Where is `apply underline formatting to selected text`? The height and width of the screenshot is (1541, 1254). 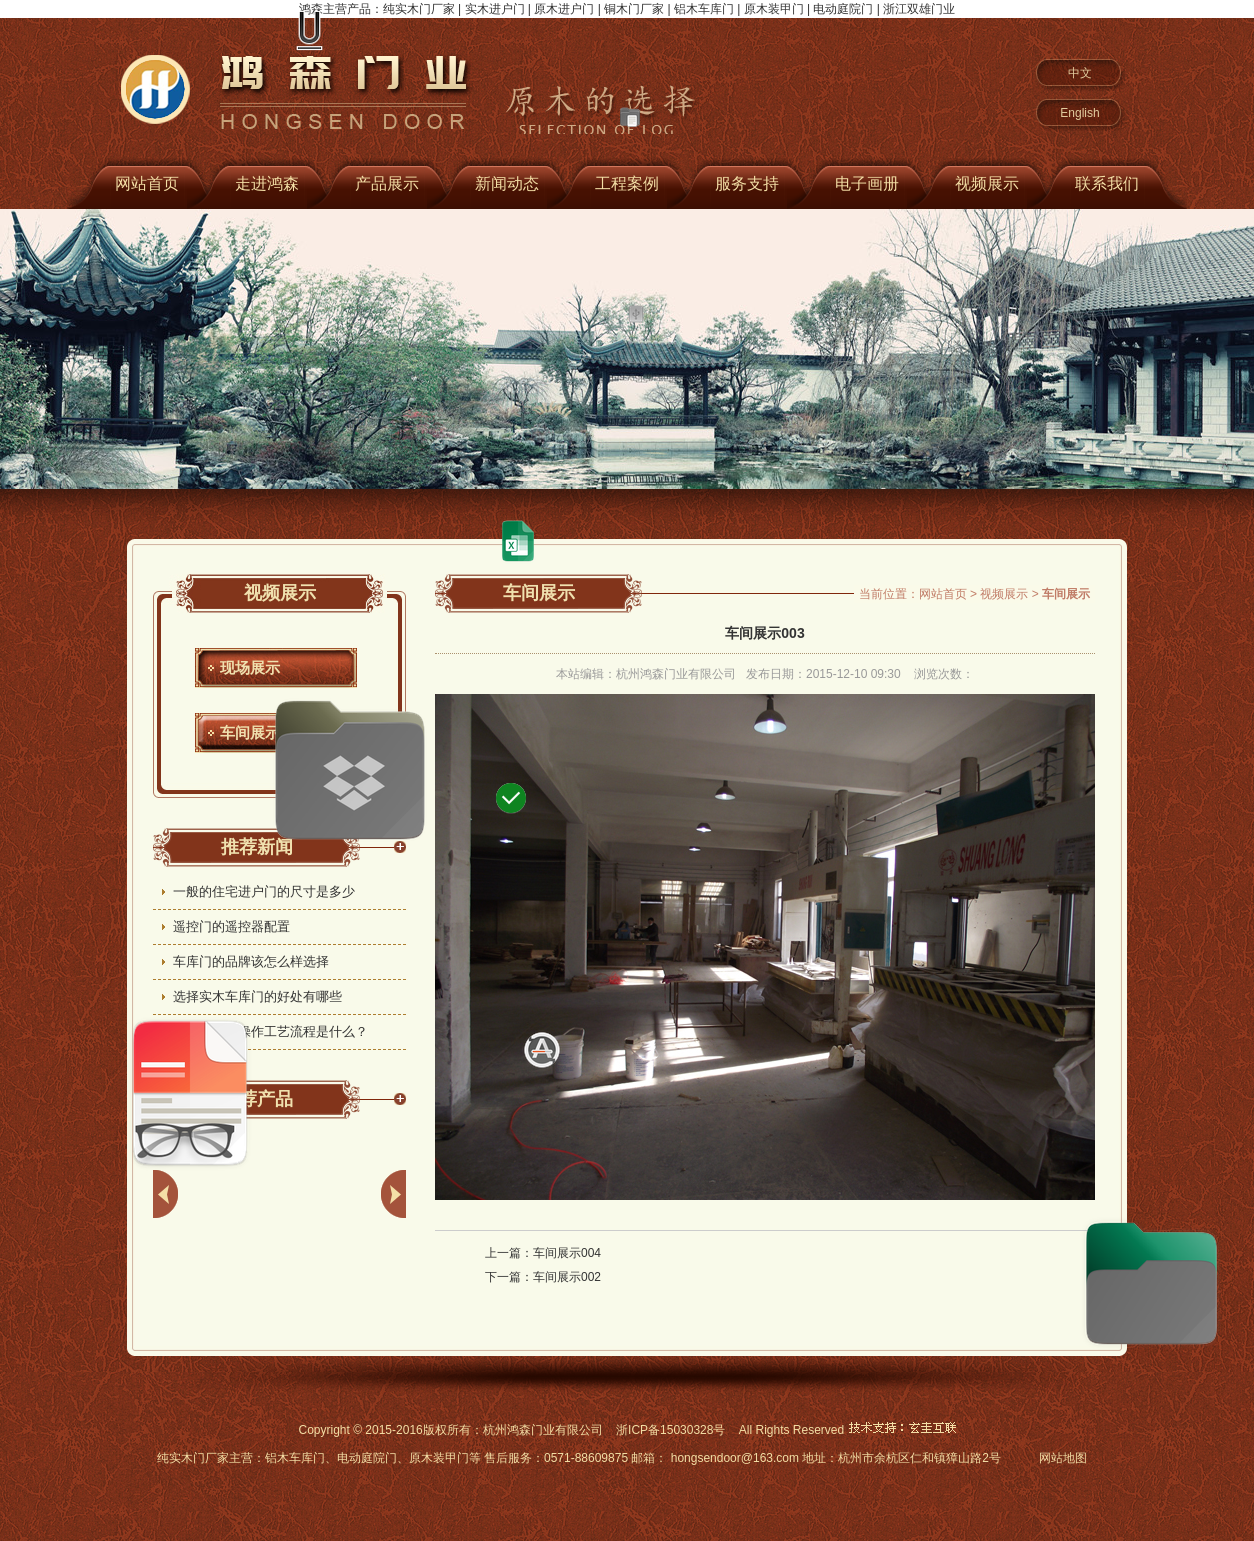
apply underline formatting to selected text is located at coordinates (309, 30).